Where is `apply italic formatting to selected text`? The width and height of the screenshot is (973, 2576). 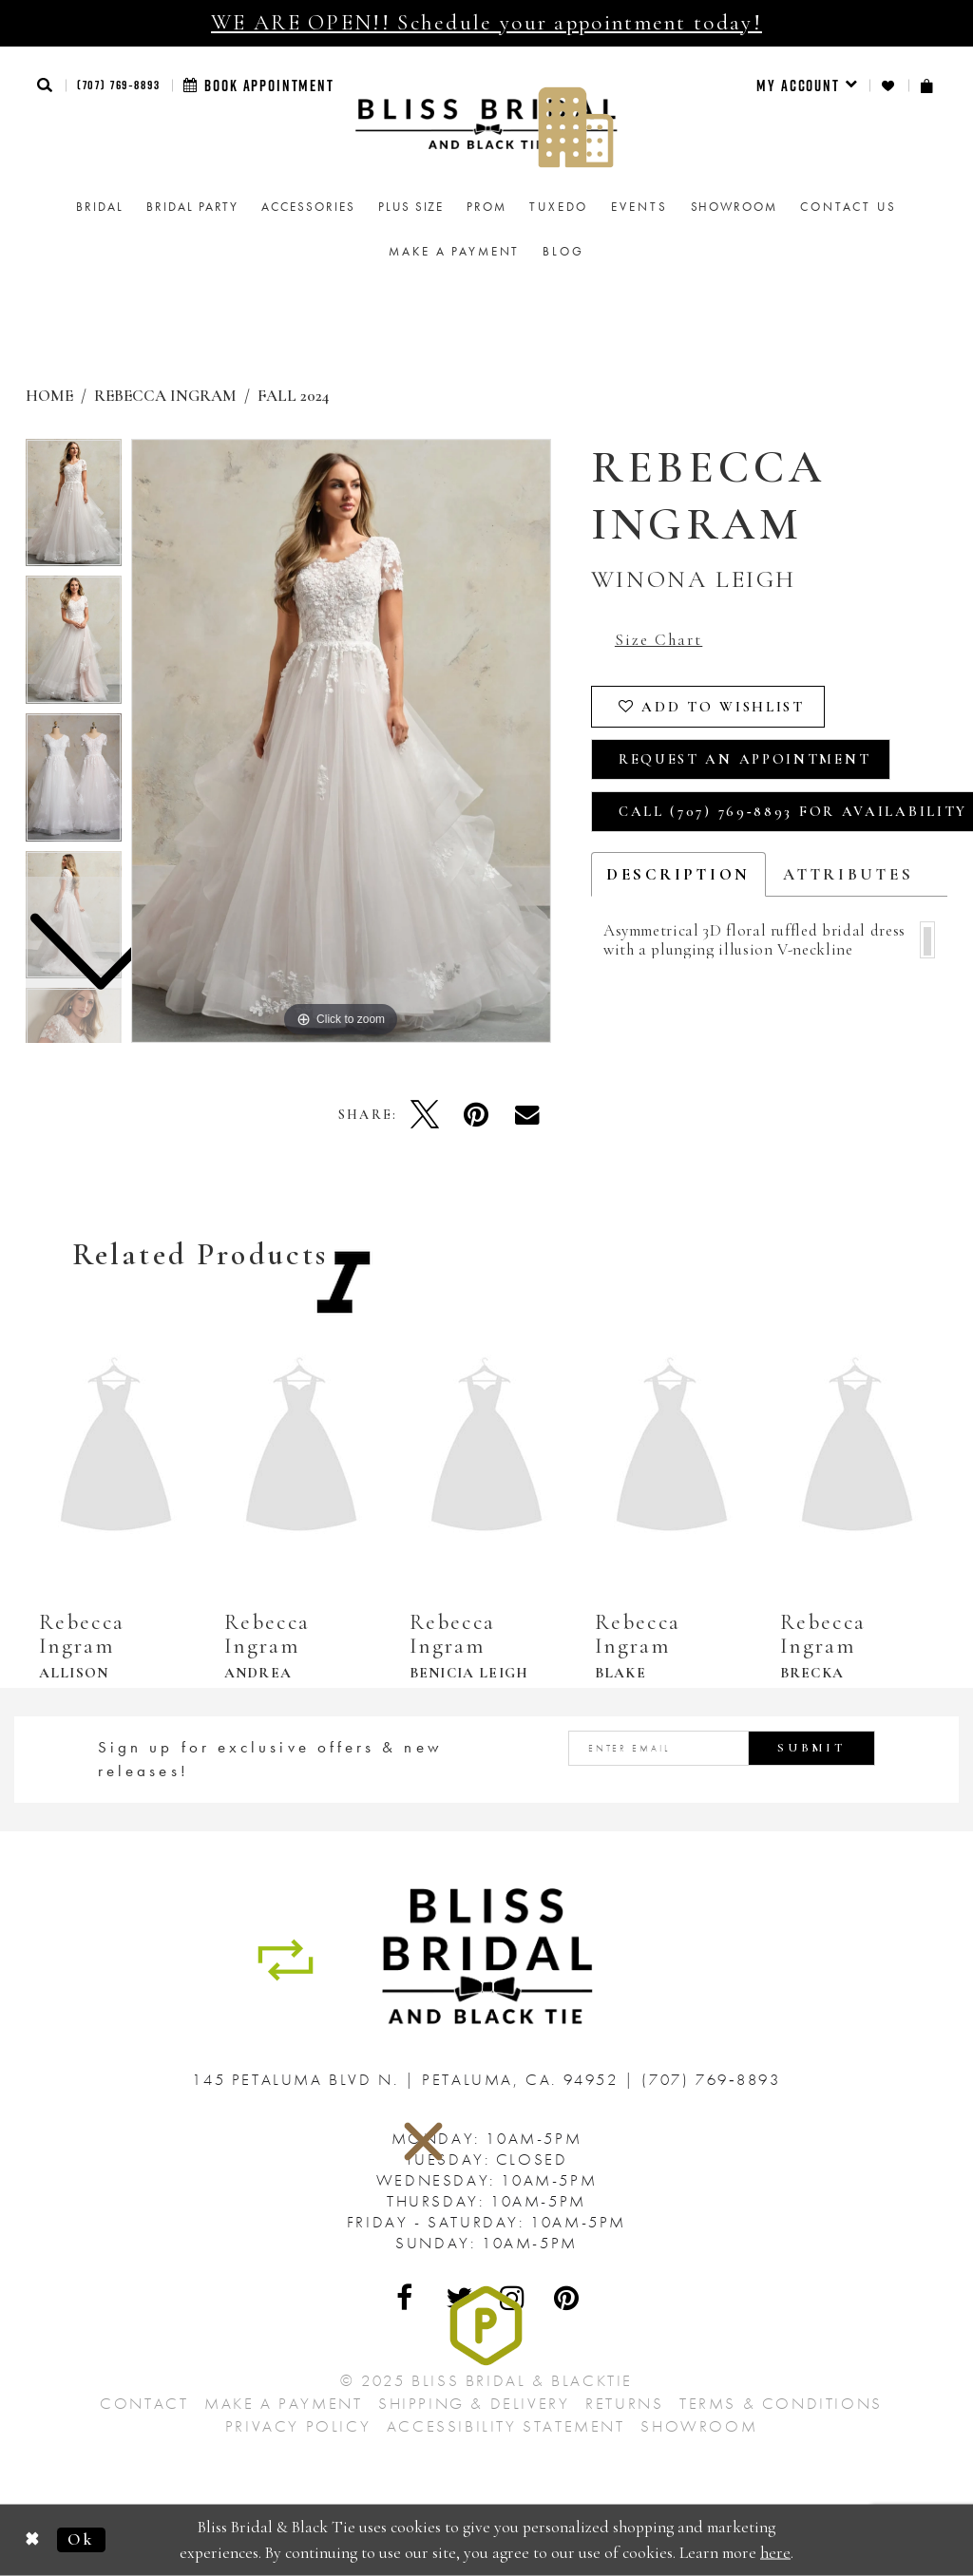
apply italic formatting to selected text is located at coordinates (343, 1286).